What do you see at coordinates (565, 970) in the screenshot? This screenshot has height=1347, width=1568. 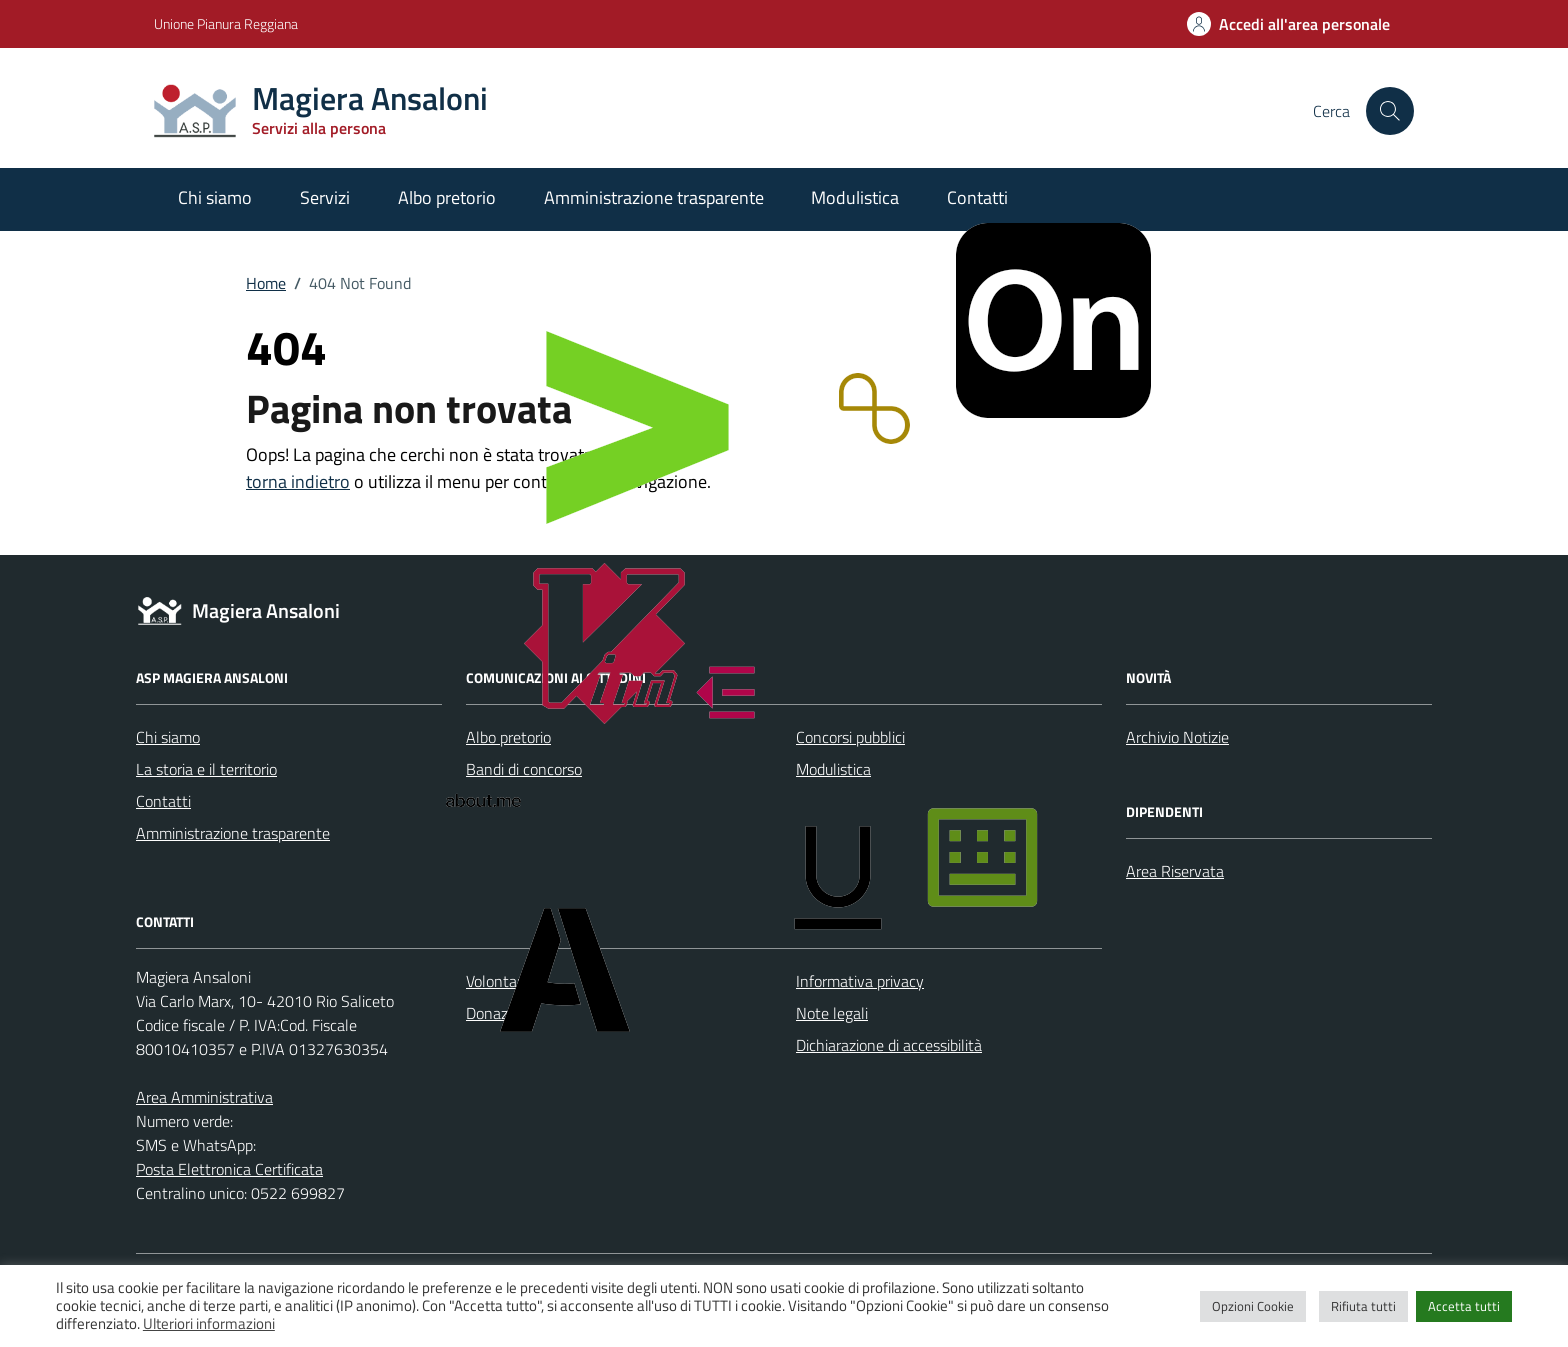 I see `airbrake error monitoring service logo` at bounding box center [565, 970].